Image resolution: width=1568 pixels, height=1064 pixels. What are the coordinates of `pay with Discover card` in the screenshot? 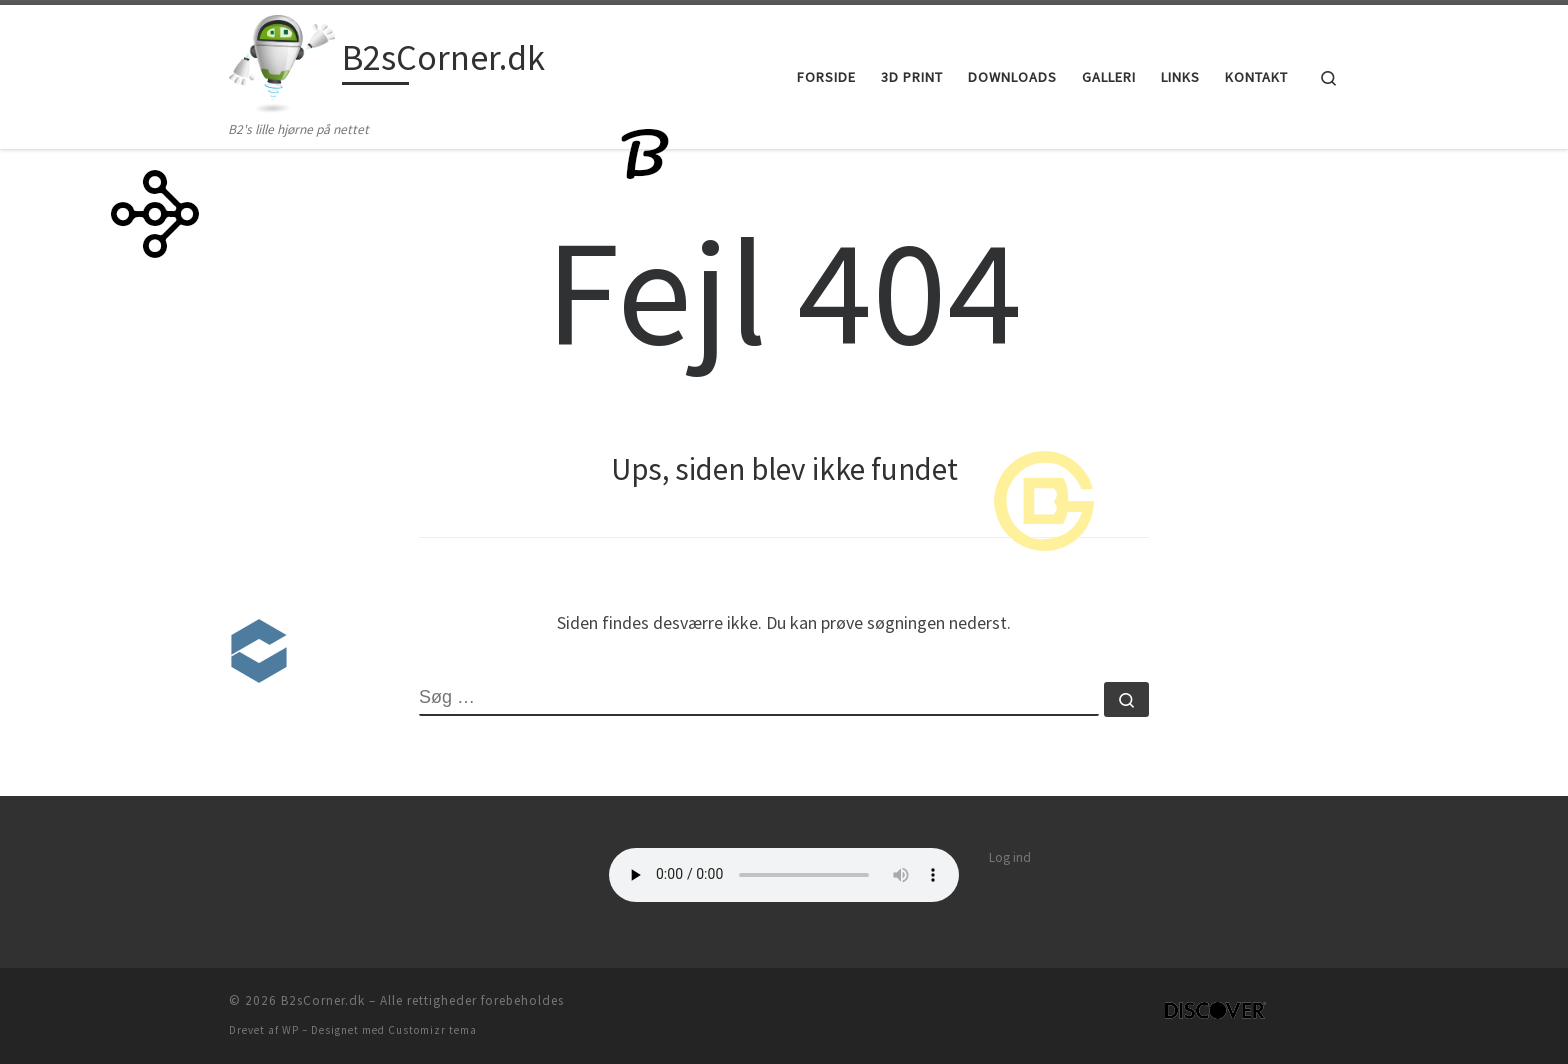 It's located at (1215, 1010).